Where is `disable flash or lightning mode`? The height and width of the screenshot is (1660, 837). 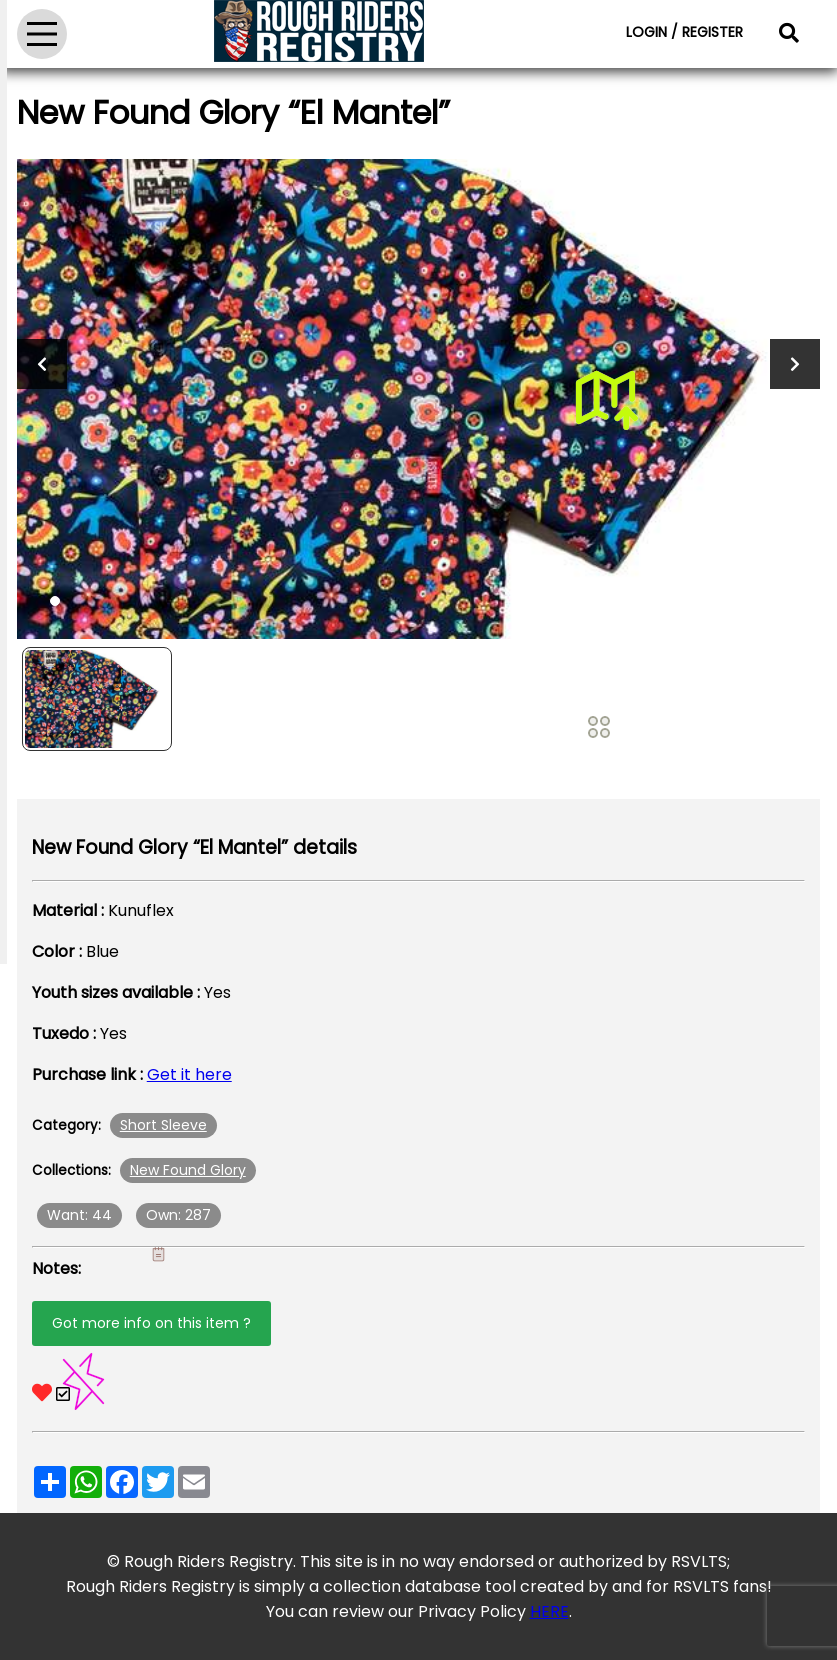
disable flash or lightning mode is located at coordinates (83, 1381).